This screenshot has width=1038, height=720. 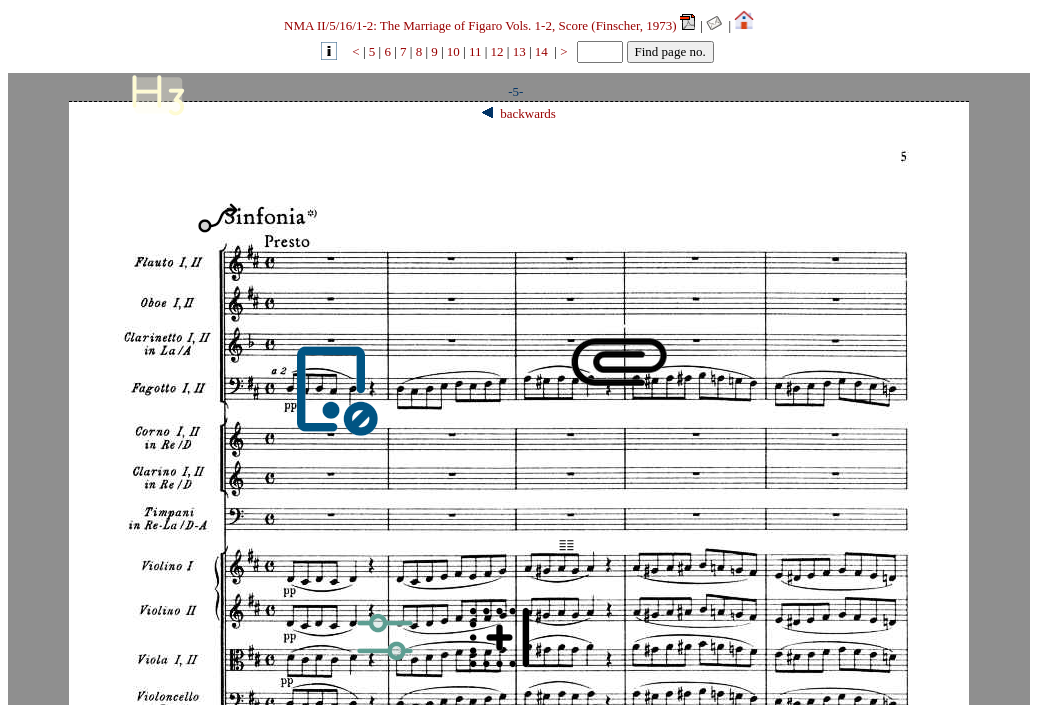 What do you see at coordinates (385, 637) in the screenshot?
I see `adjust settings or preferences` at bounding box center [385, 637].